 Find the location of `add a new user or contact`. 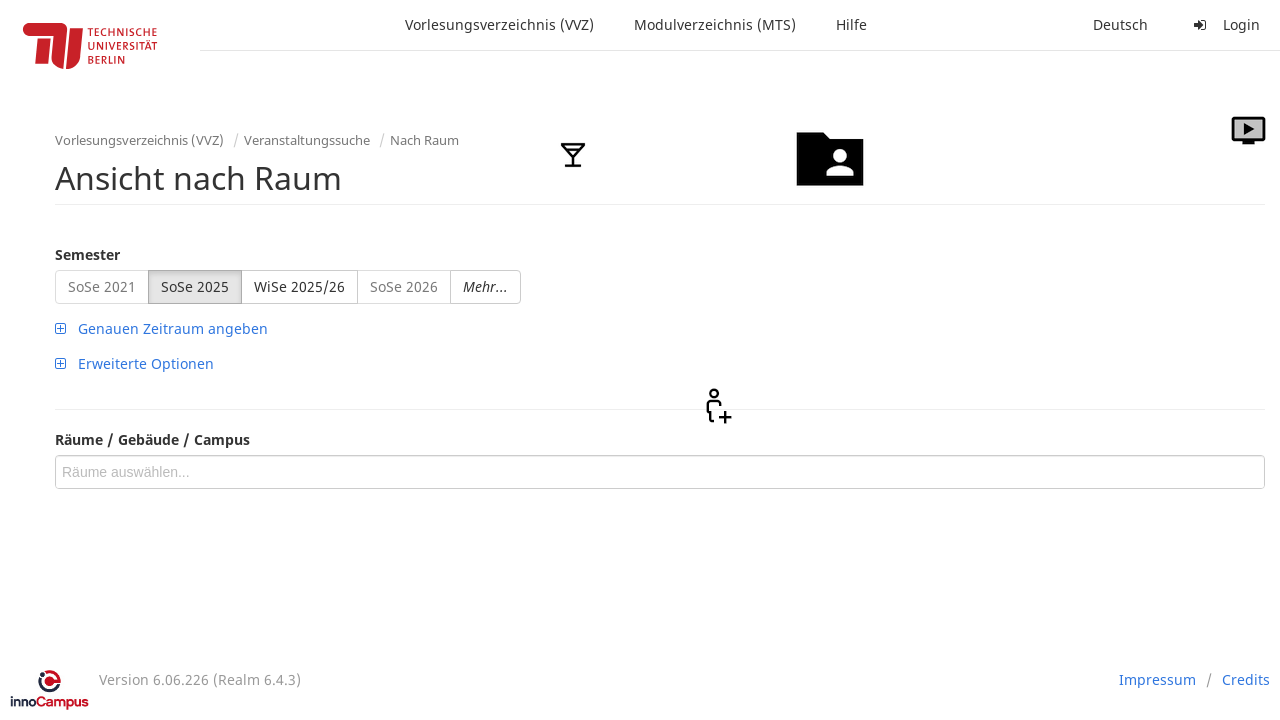

add a new user or contact is located at coordinates (714, 406).